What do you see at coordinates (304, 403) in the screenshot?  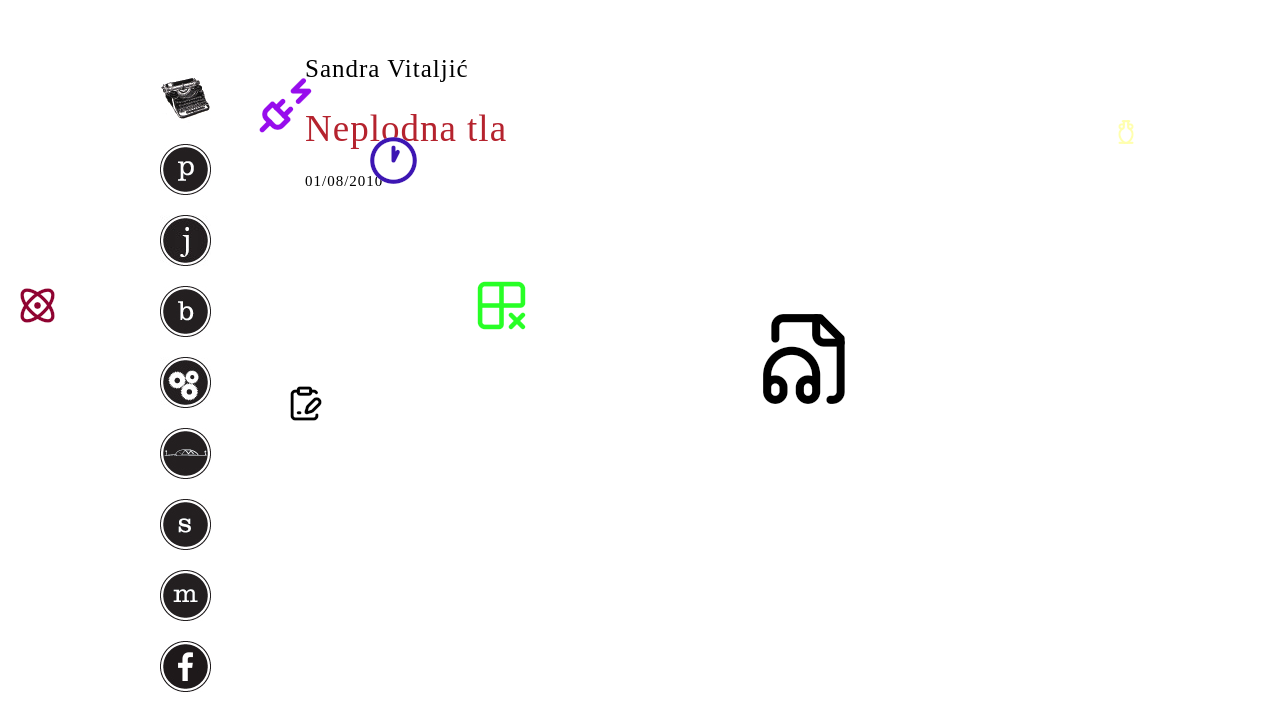 I see `edit or fill out a form` at bounding box center [304, 403].